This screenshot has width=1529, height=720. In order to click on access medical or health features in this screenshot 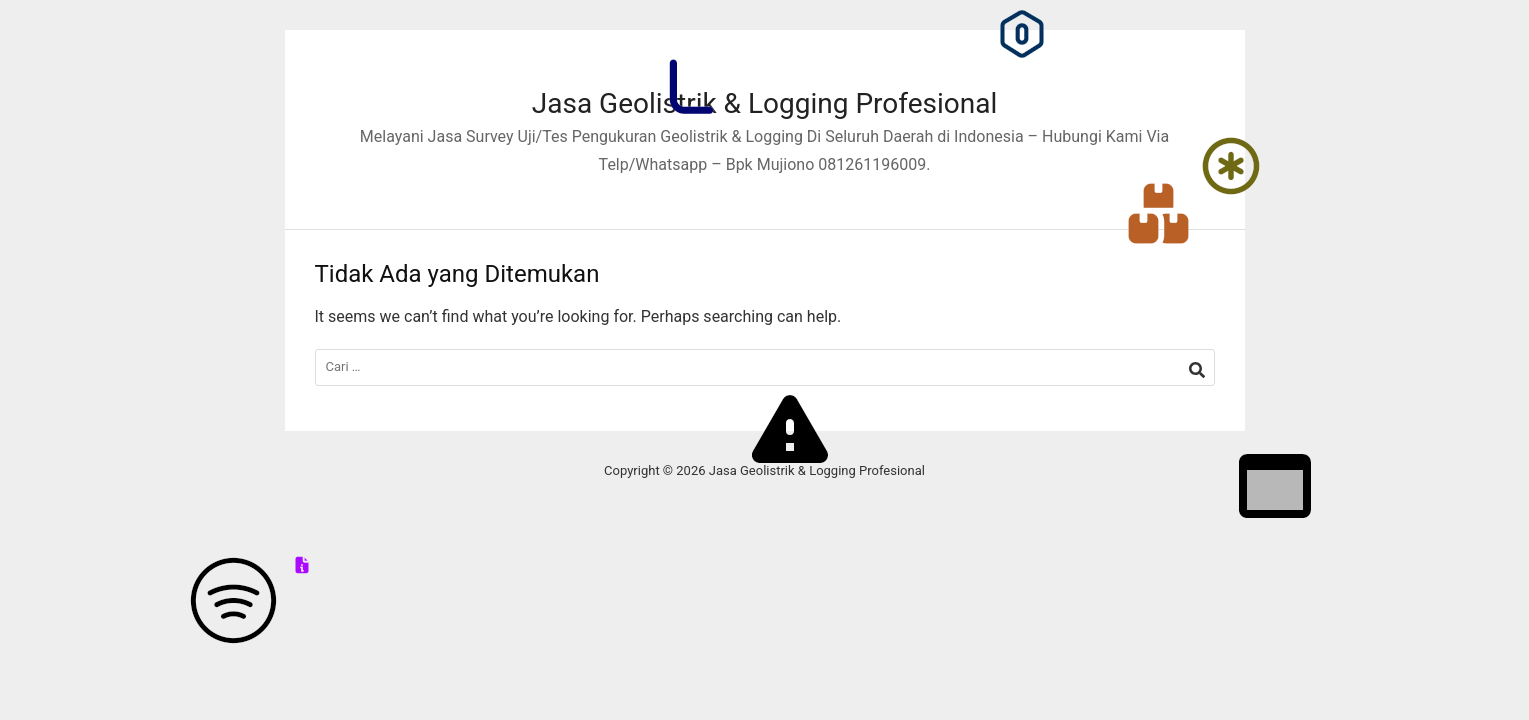, I will do `click(1231, 166)`.